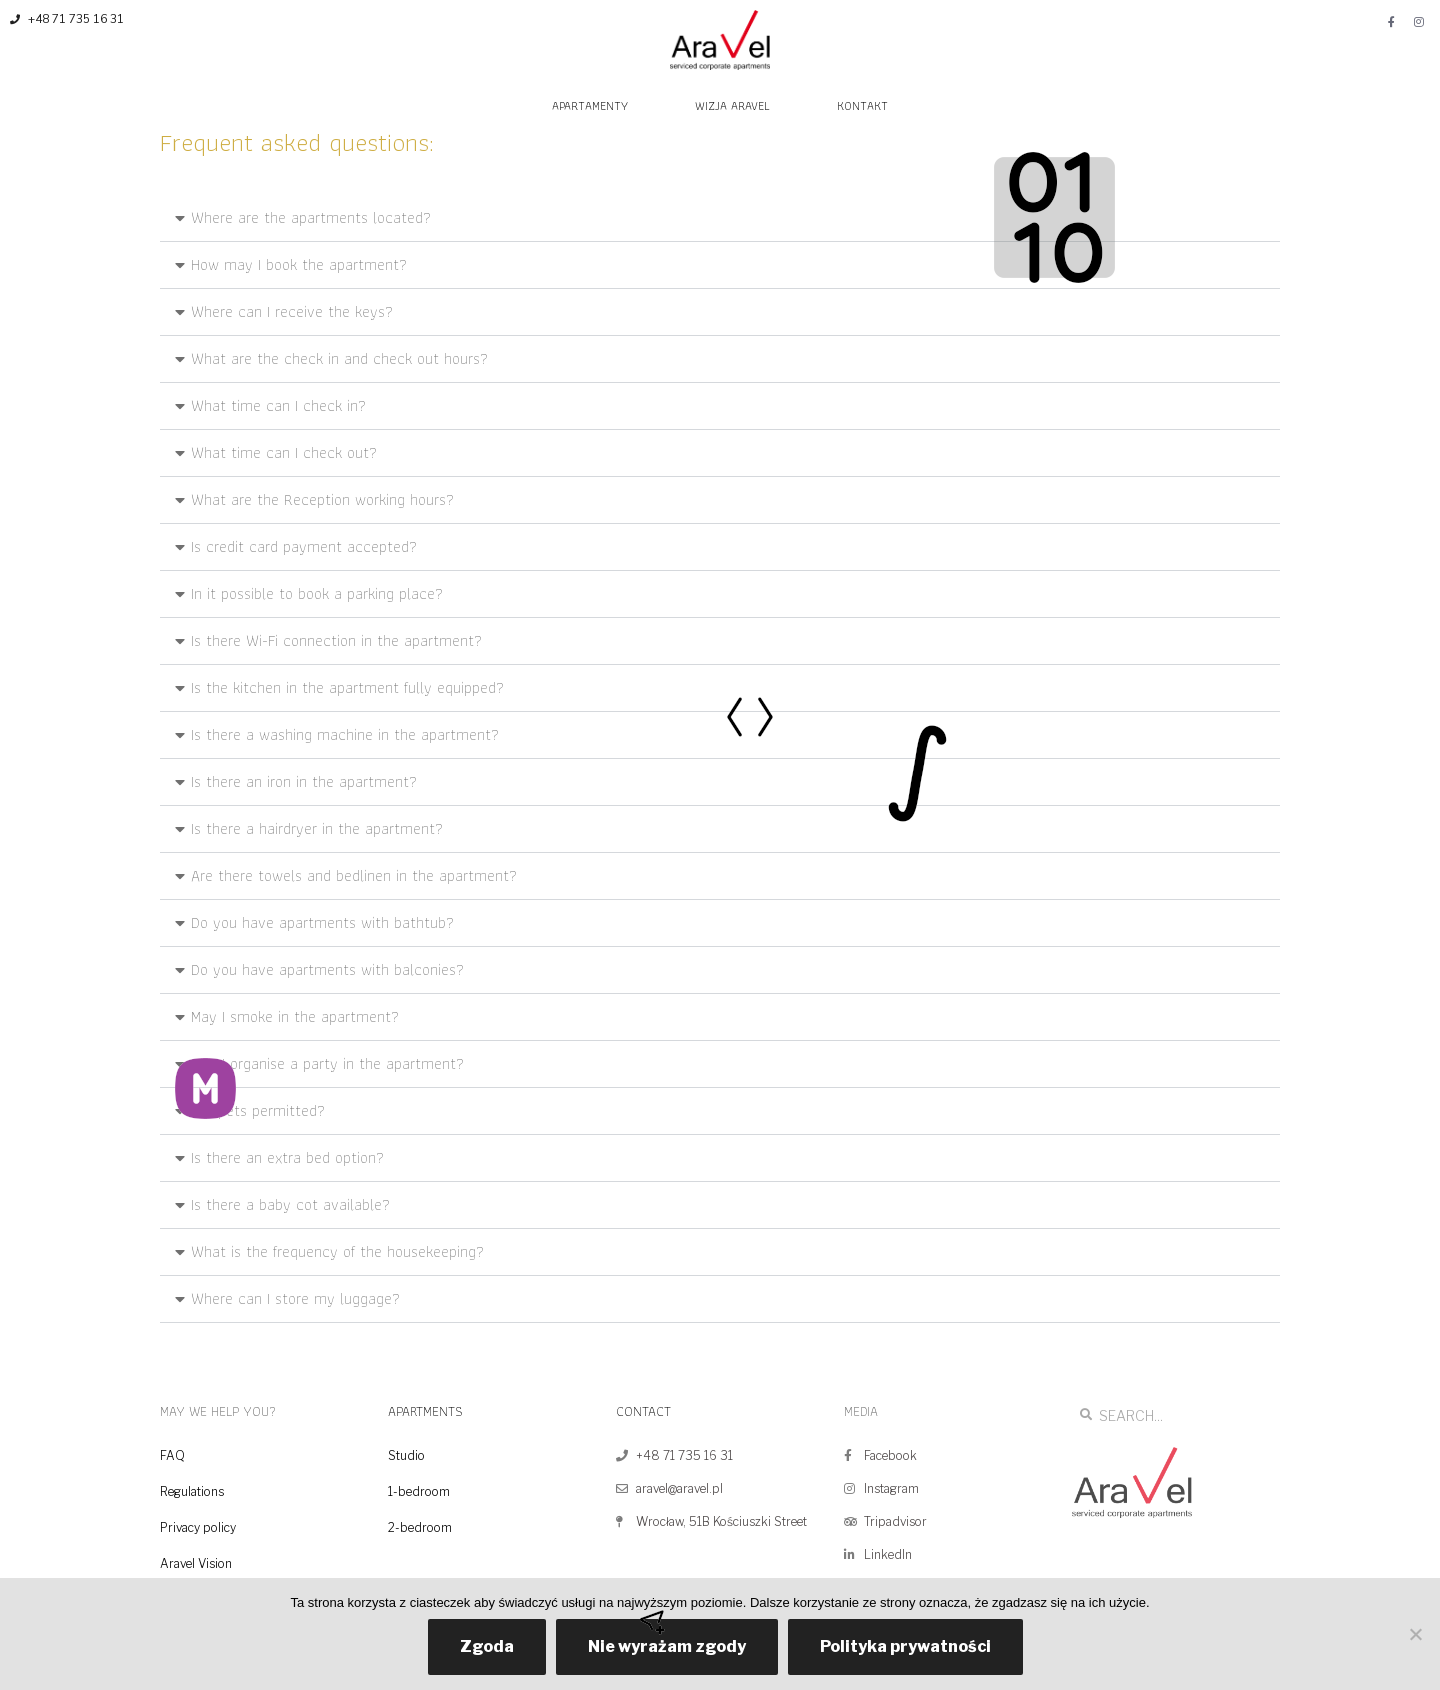 The height and width of the screenshot is (1690, 1440). I want to click on access menu or main navigation, so click(205, 1088).